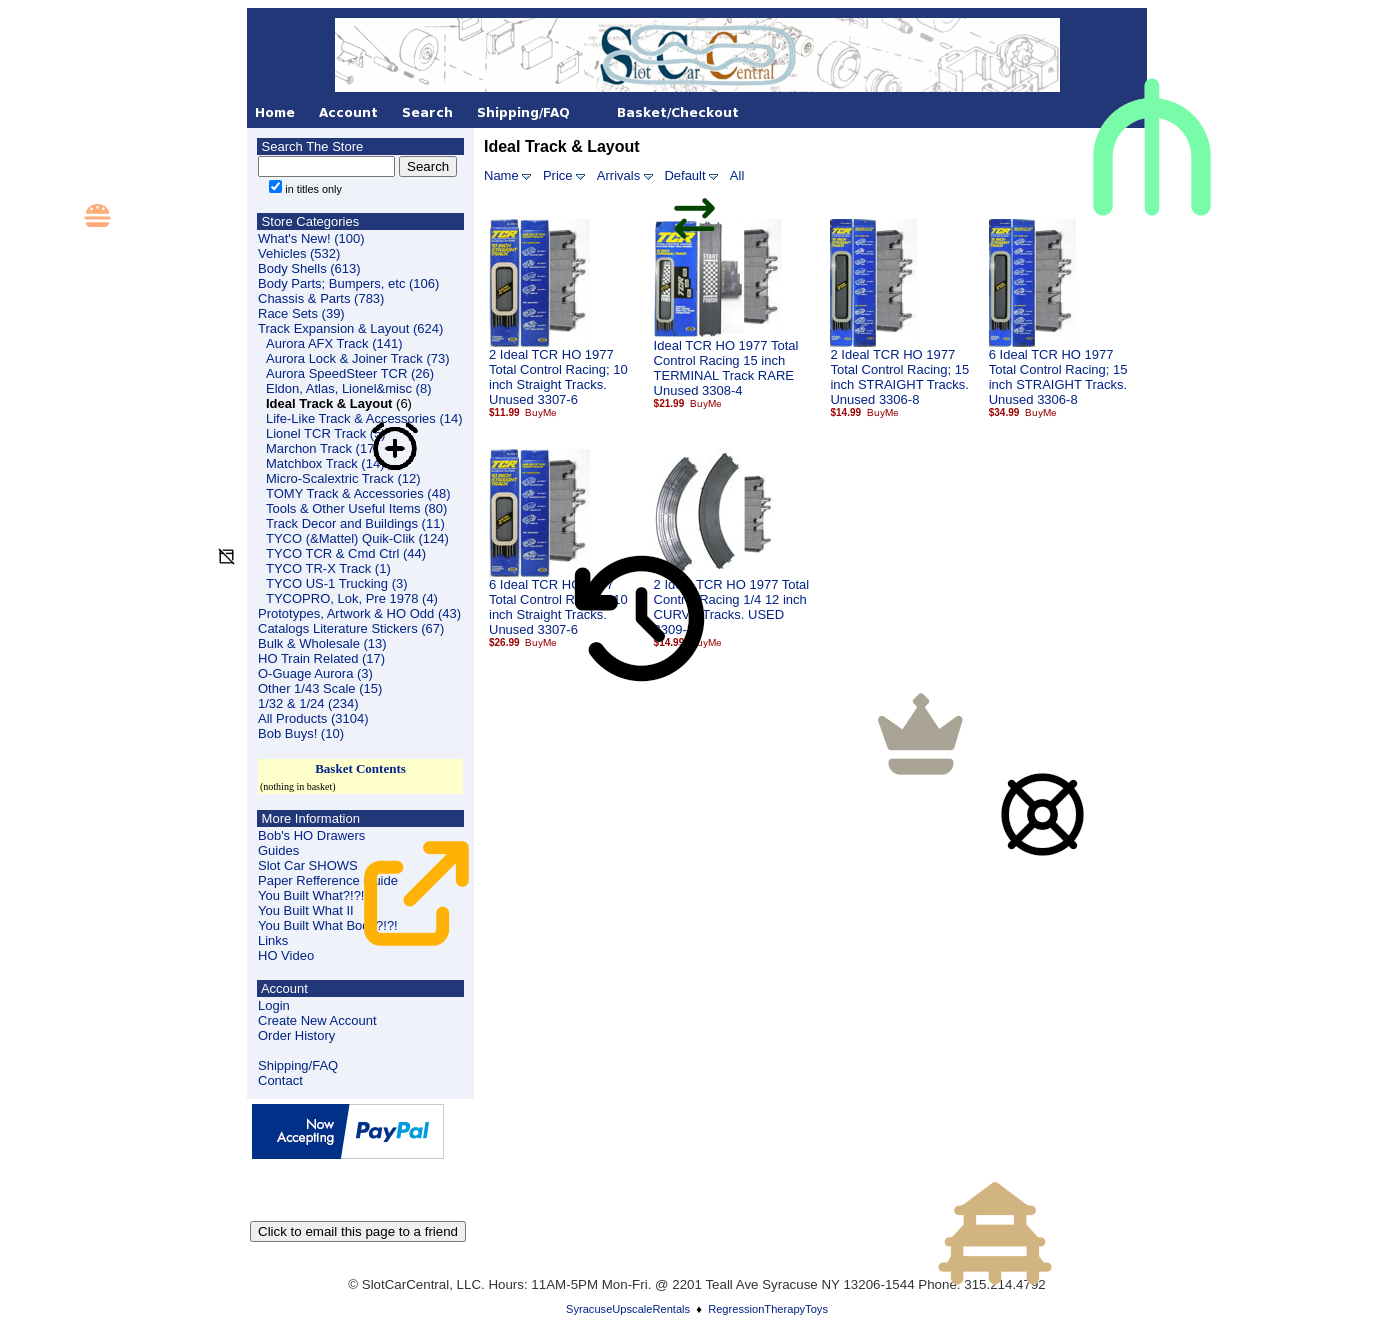  Describe the element at coordinates (995, 1234) in the screenshot. I see `indicates a buddhist temple or vihara location` at that location.